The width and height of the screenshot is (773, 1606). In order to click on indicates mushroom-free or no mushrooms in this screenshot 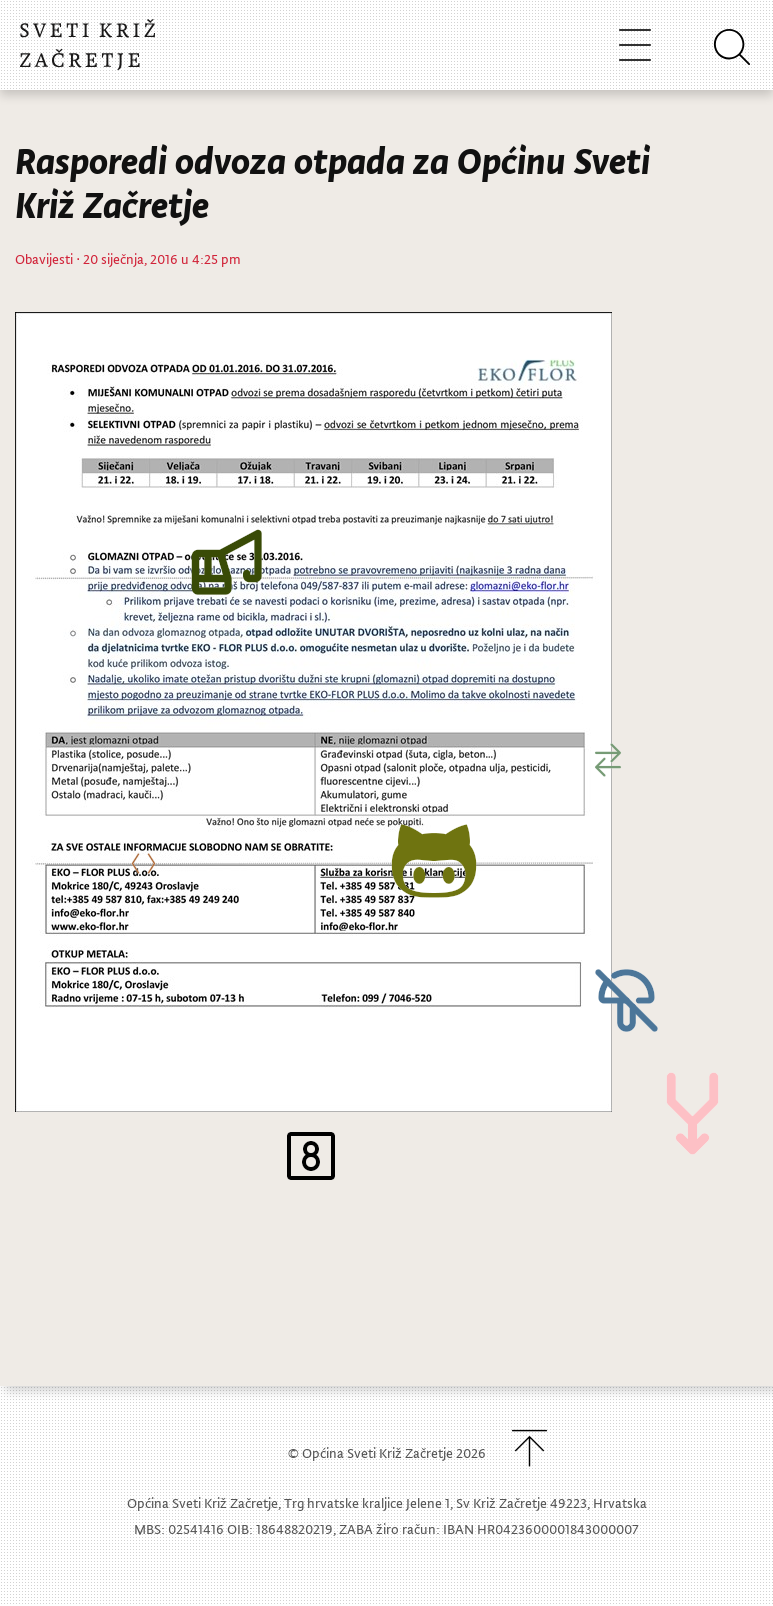, I will do `click(626, 1000)`.